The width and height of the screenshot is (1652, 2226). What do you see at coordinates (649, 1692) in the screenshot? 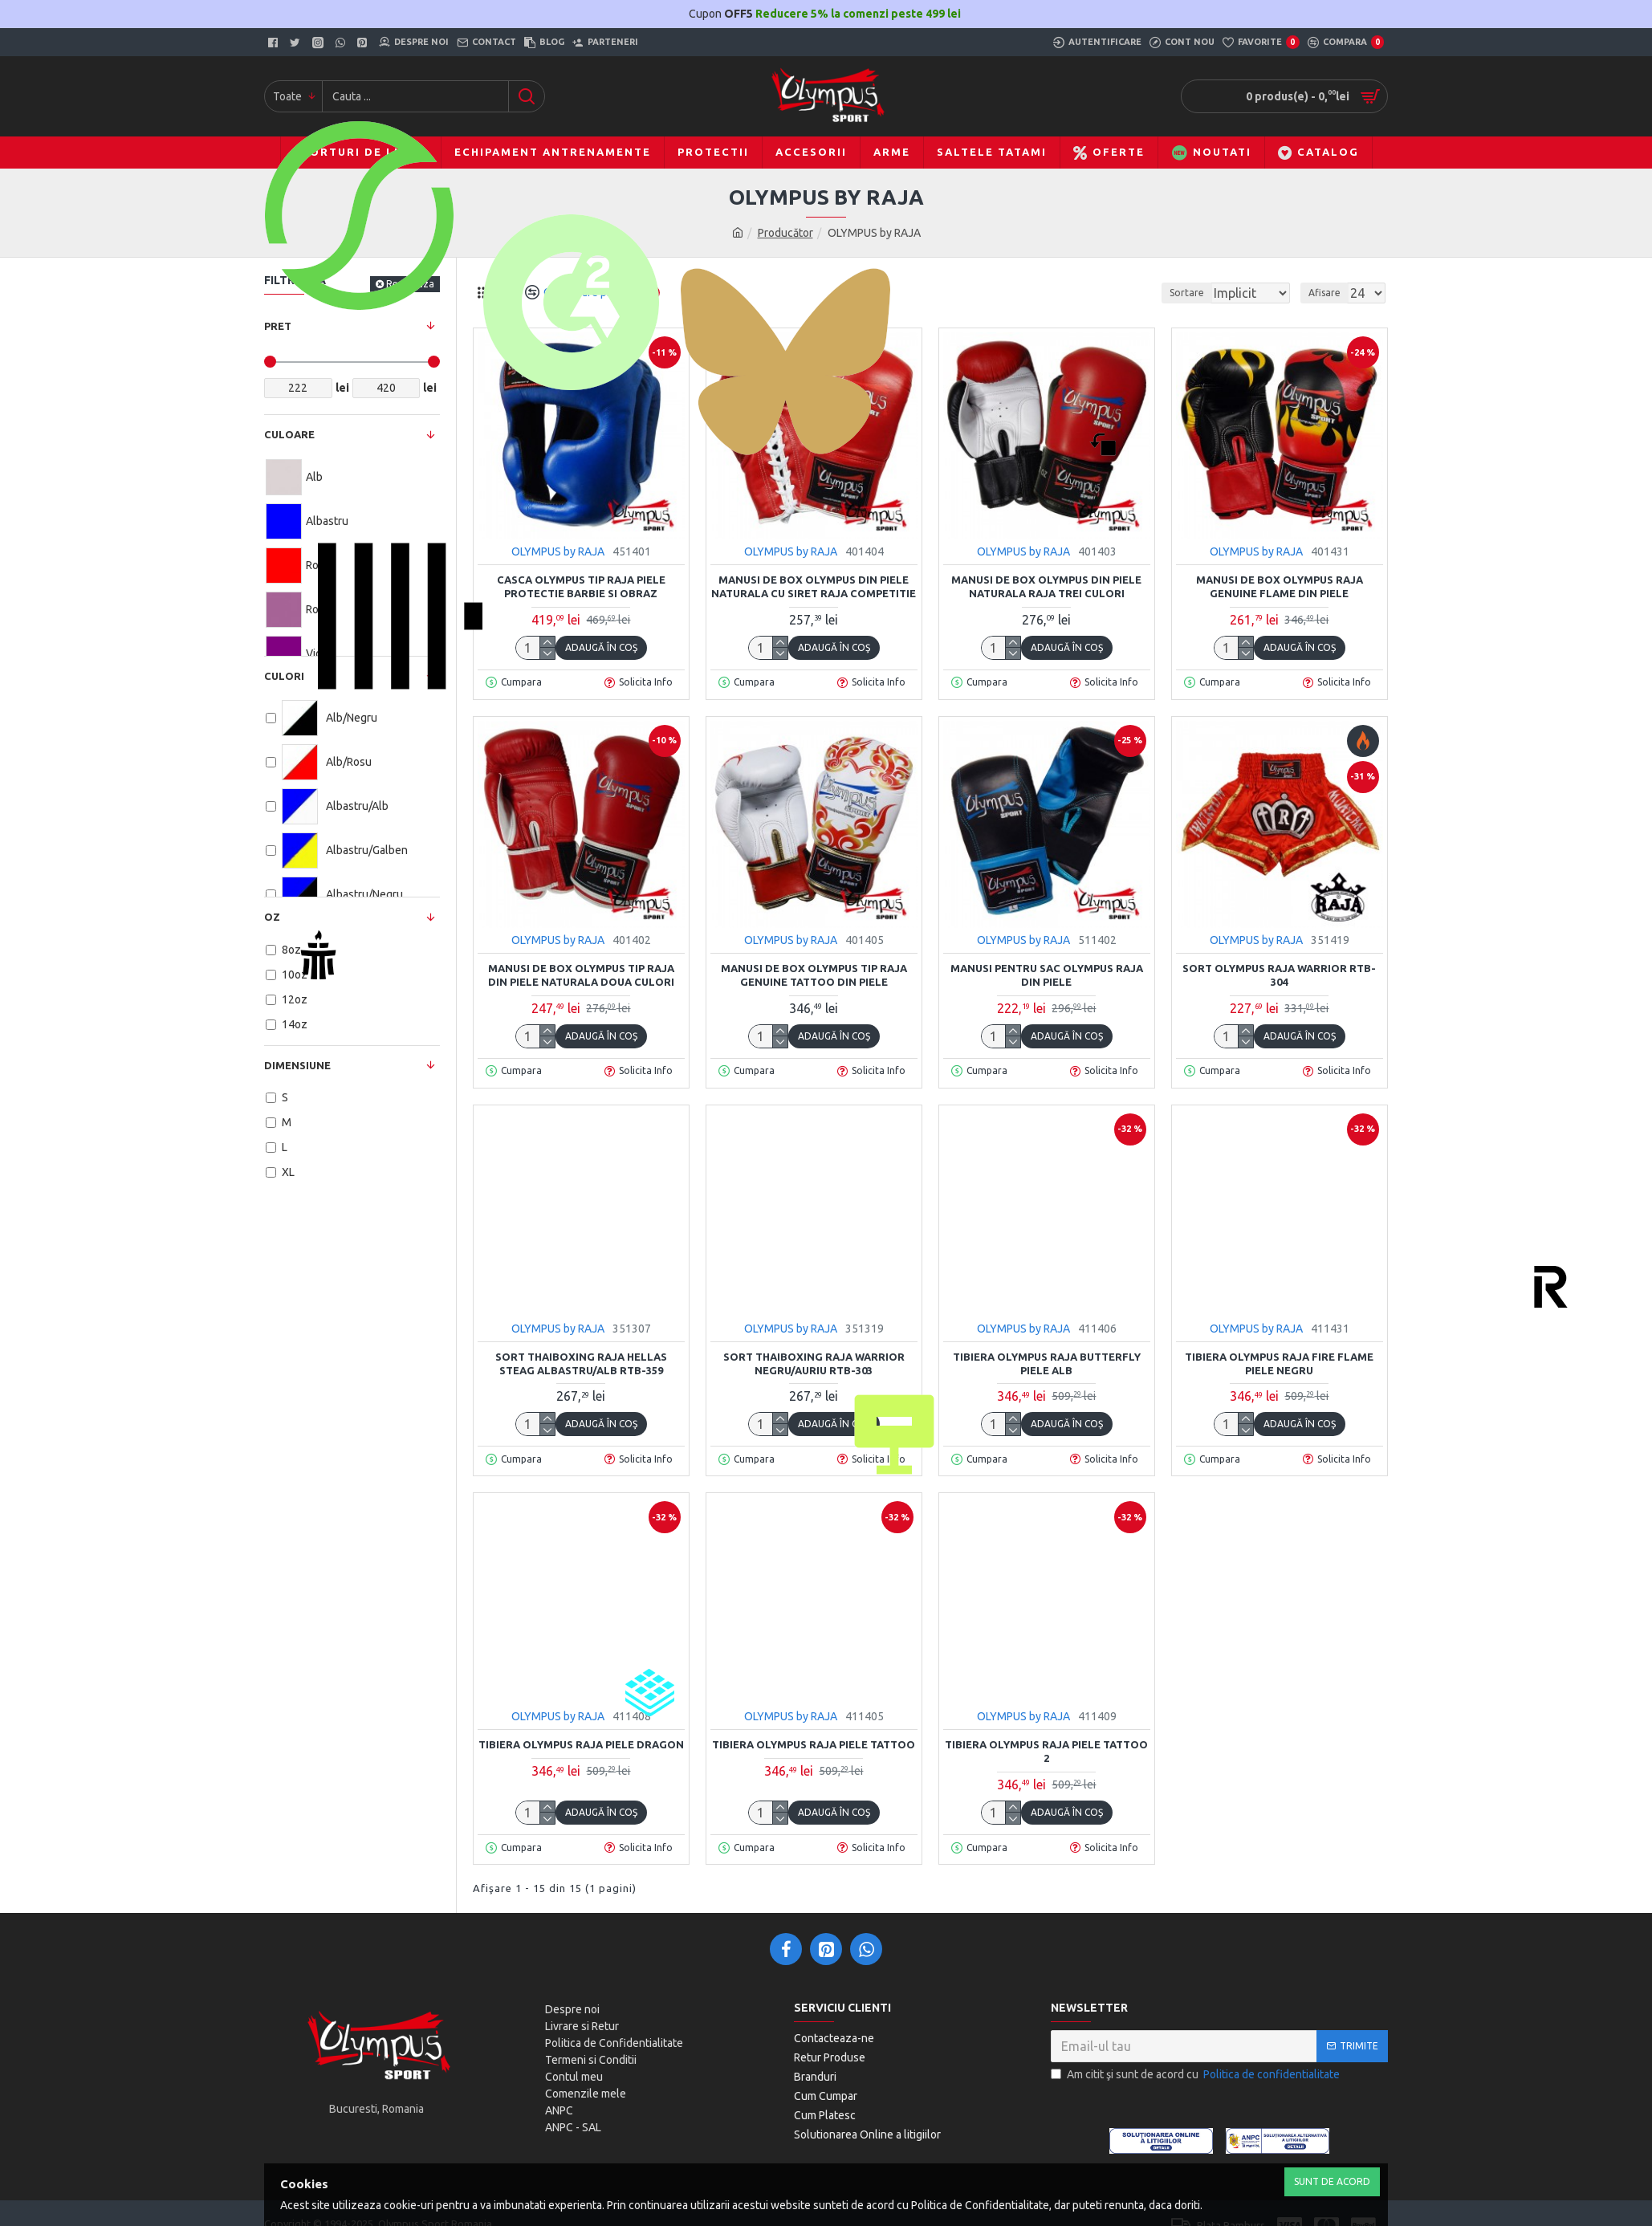
I see `open torizon platform dashboard` at bounding box center [649, 1692].